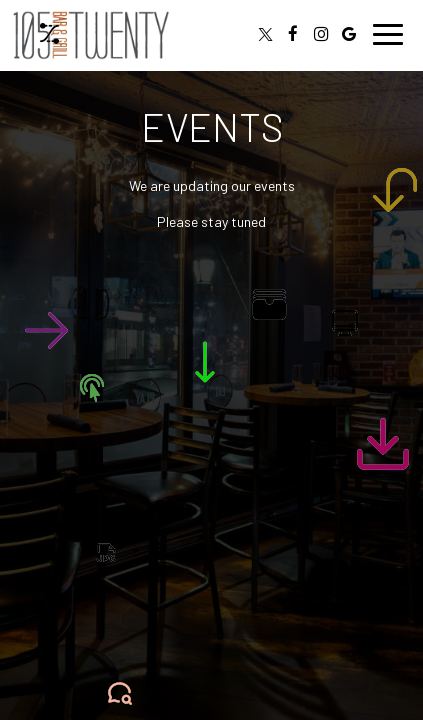 This screenshot has width=423, height=720. I want to click on redo or repeat the last action, so click(395, 190).